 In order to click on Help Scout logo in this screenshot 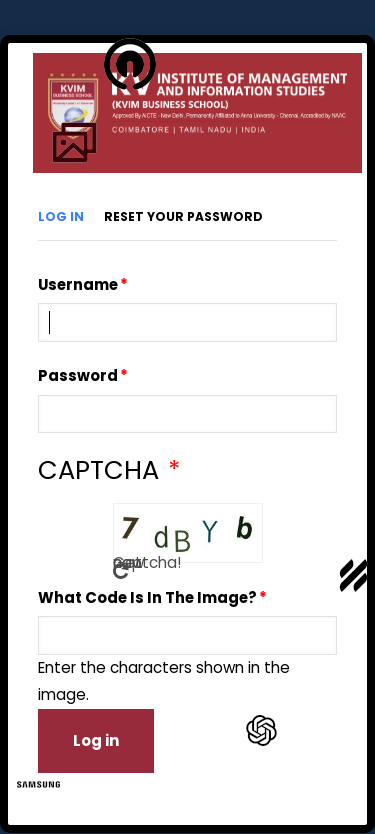, I will do `click(353, 575)`.